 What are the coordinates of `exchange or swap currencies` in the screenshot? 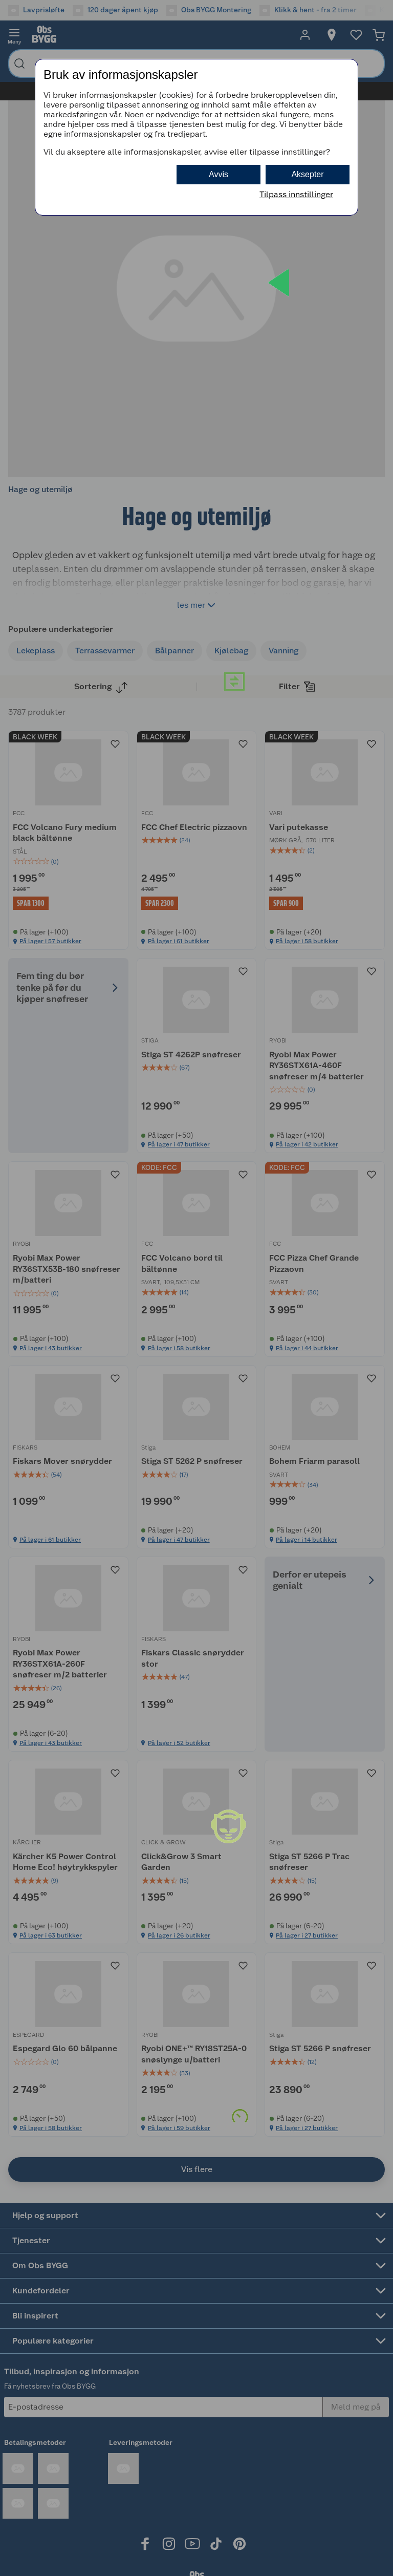 It's located at (234, 682).